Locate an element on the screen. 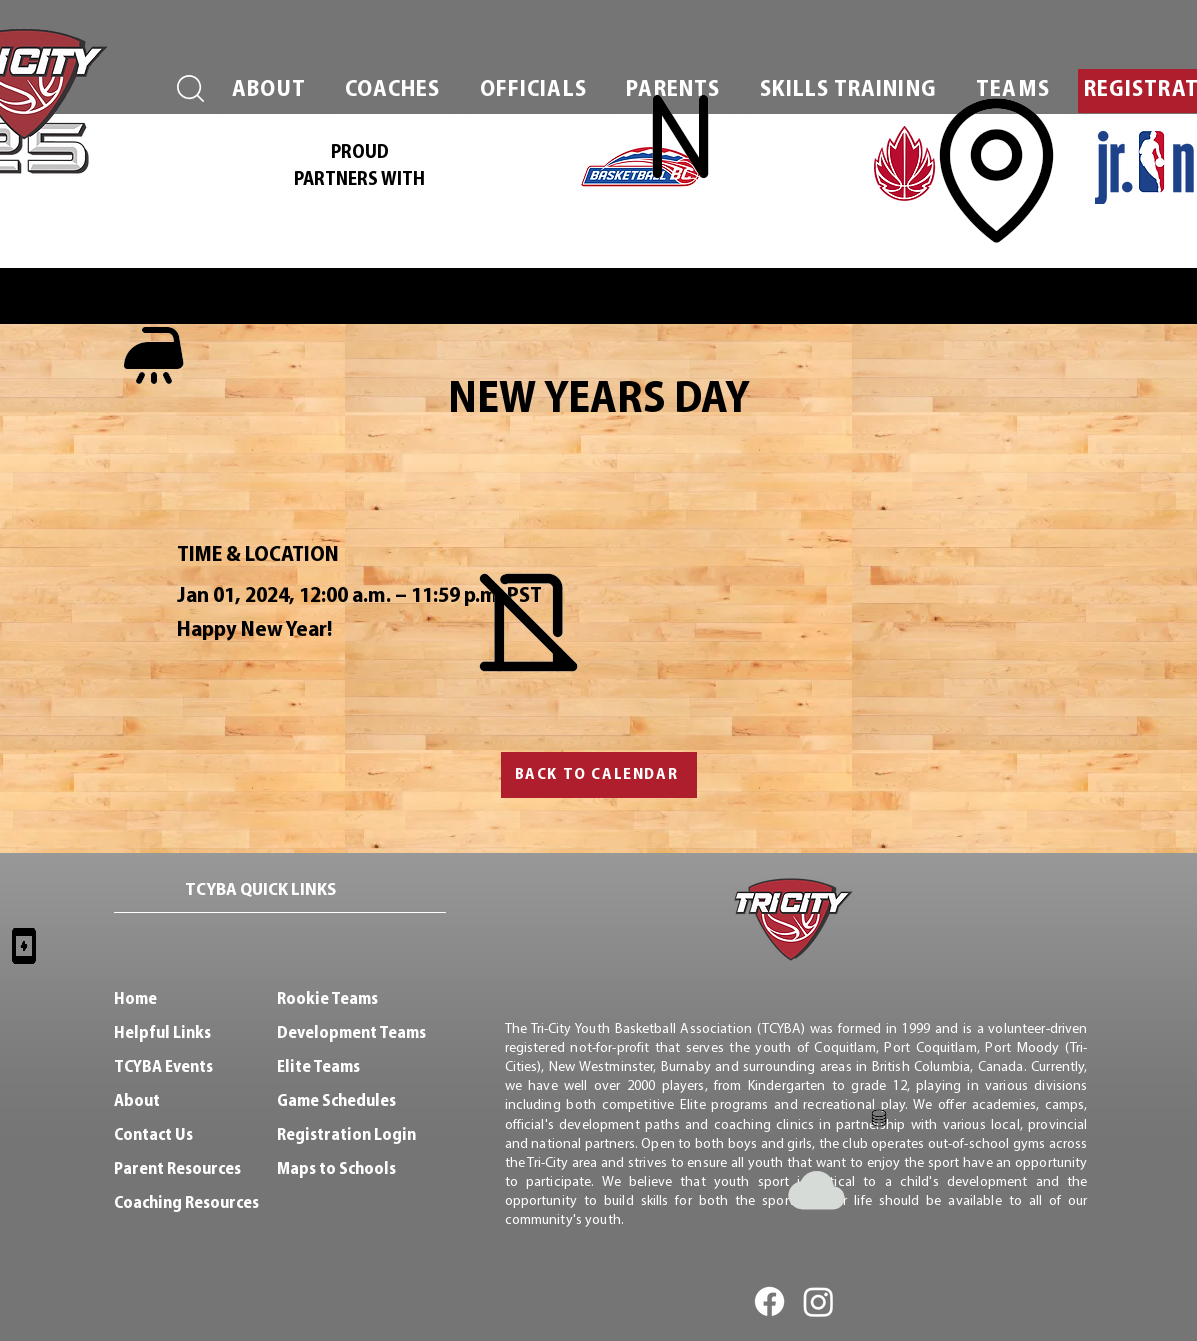 The image size is (1197, 1341). access database or data storage is located at coordinates (879, 1118).